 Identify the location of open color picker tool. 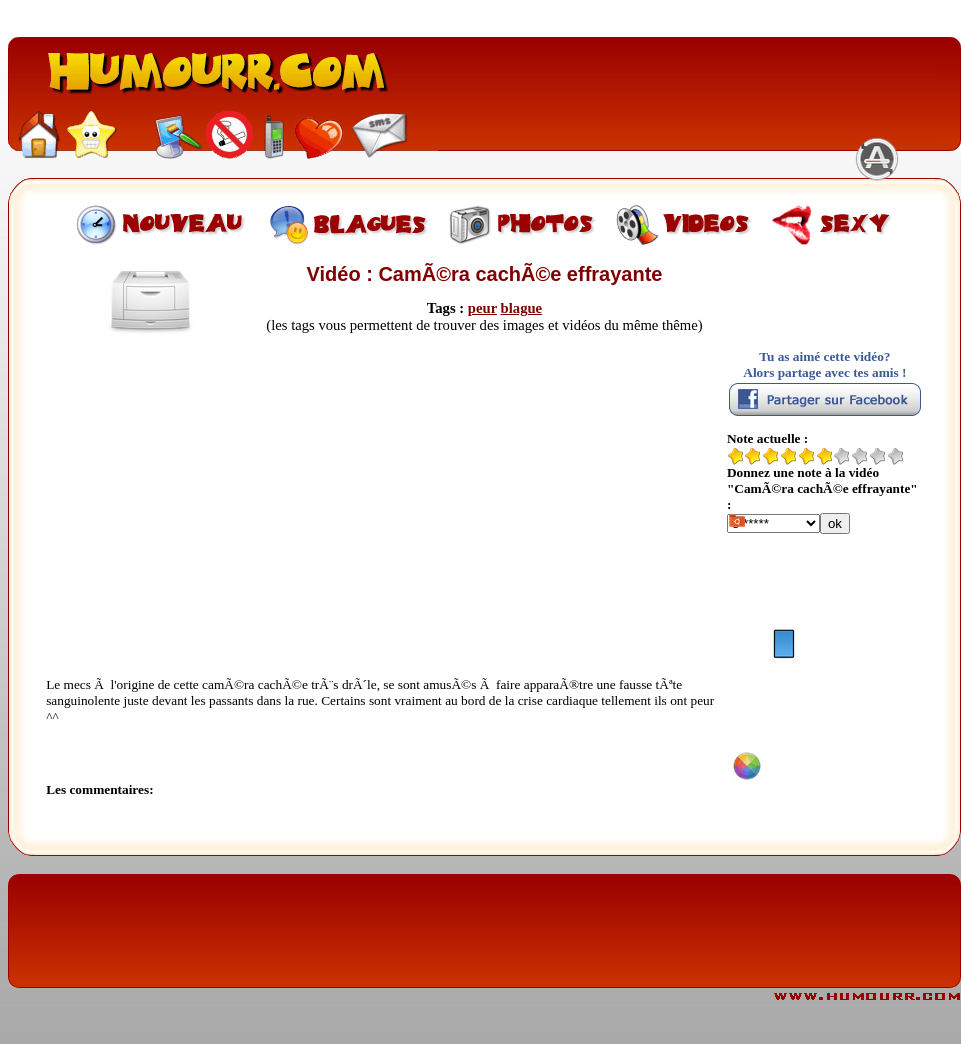
(747, 766).